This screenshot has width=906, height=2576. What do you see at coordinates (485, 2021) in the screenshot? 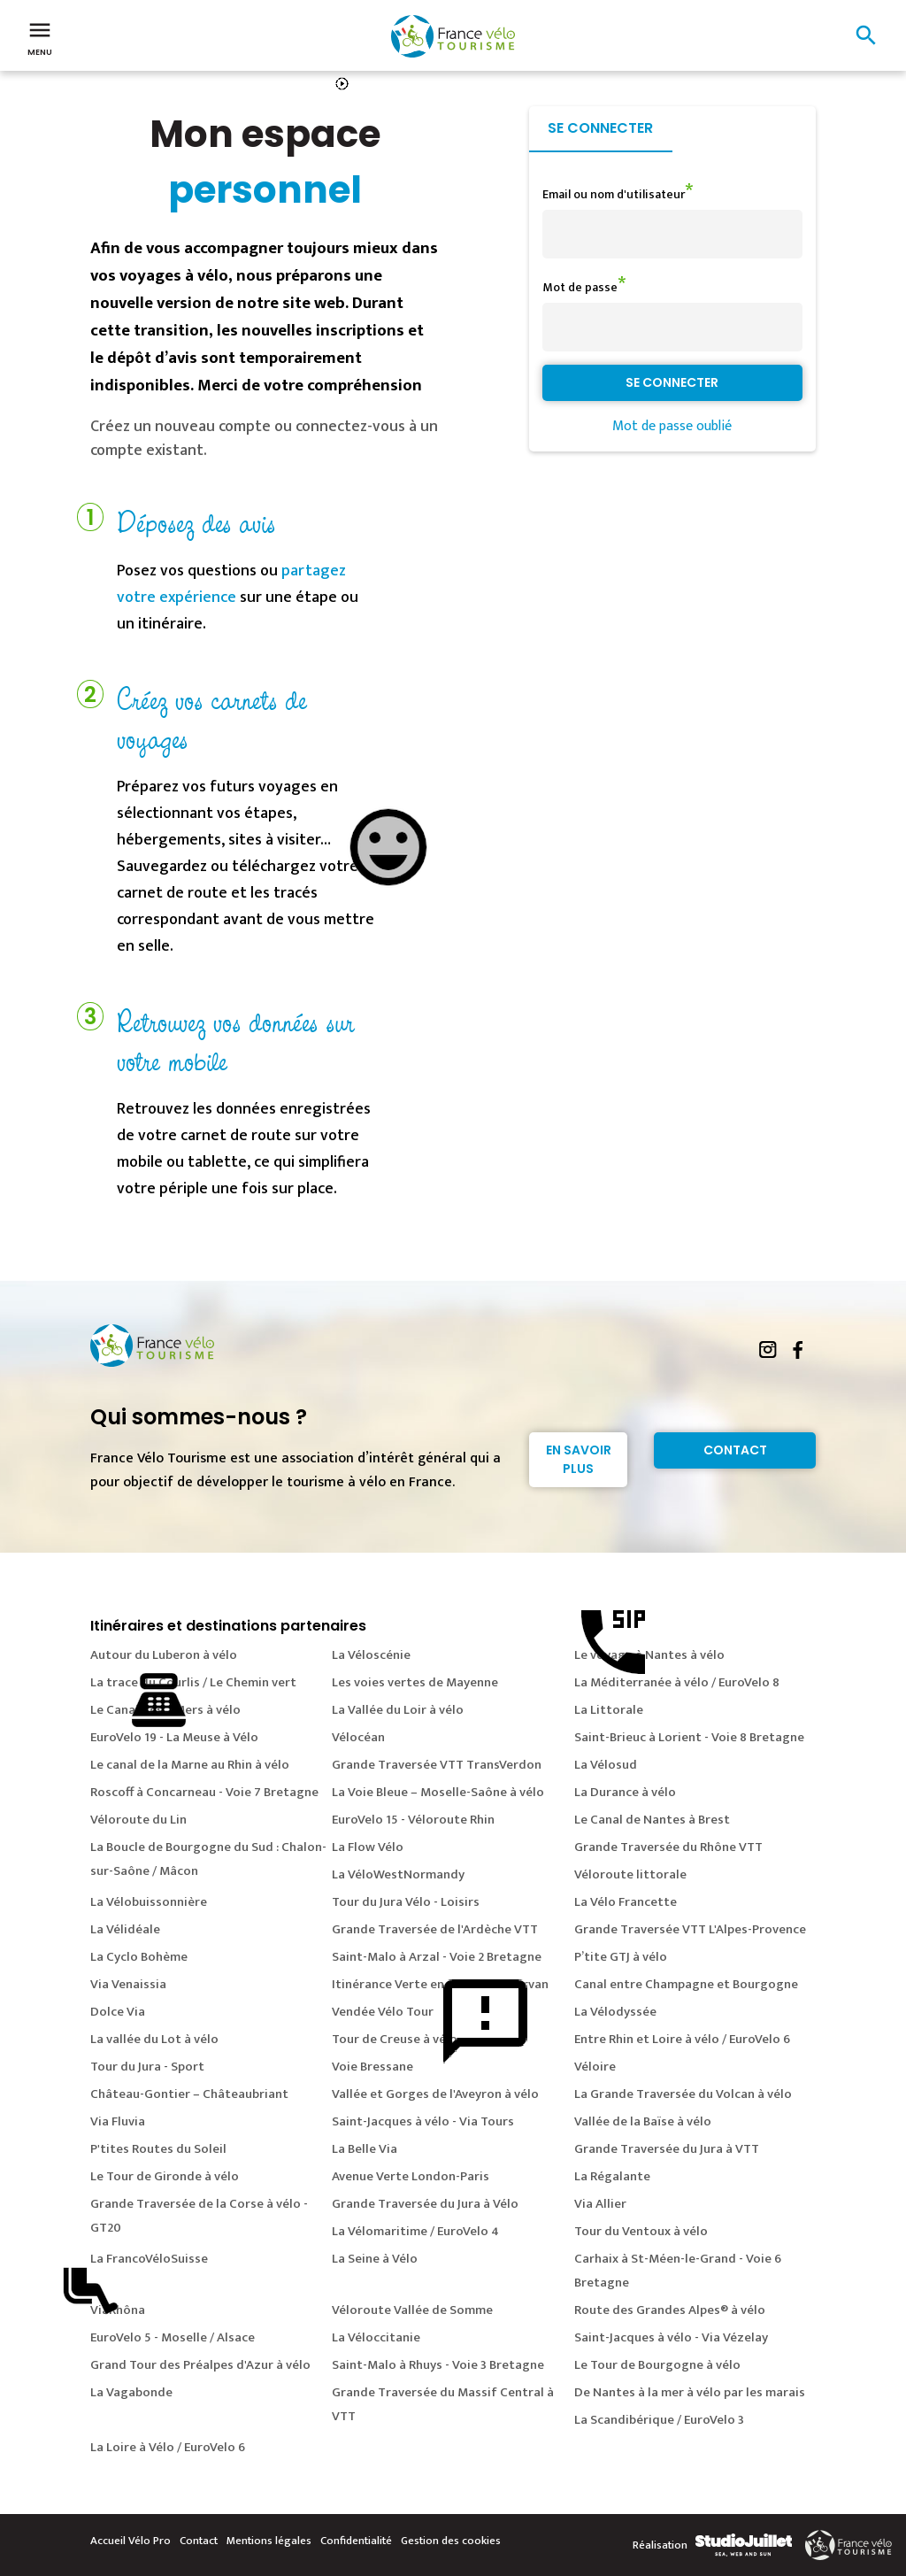
I see `message failed to send` at bounding box center [485, 2021].